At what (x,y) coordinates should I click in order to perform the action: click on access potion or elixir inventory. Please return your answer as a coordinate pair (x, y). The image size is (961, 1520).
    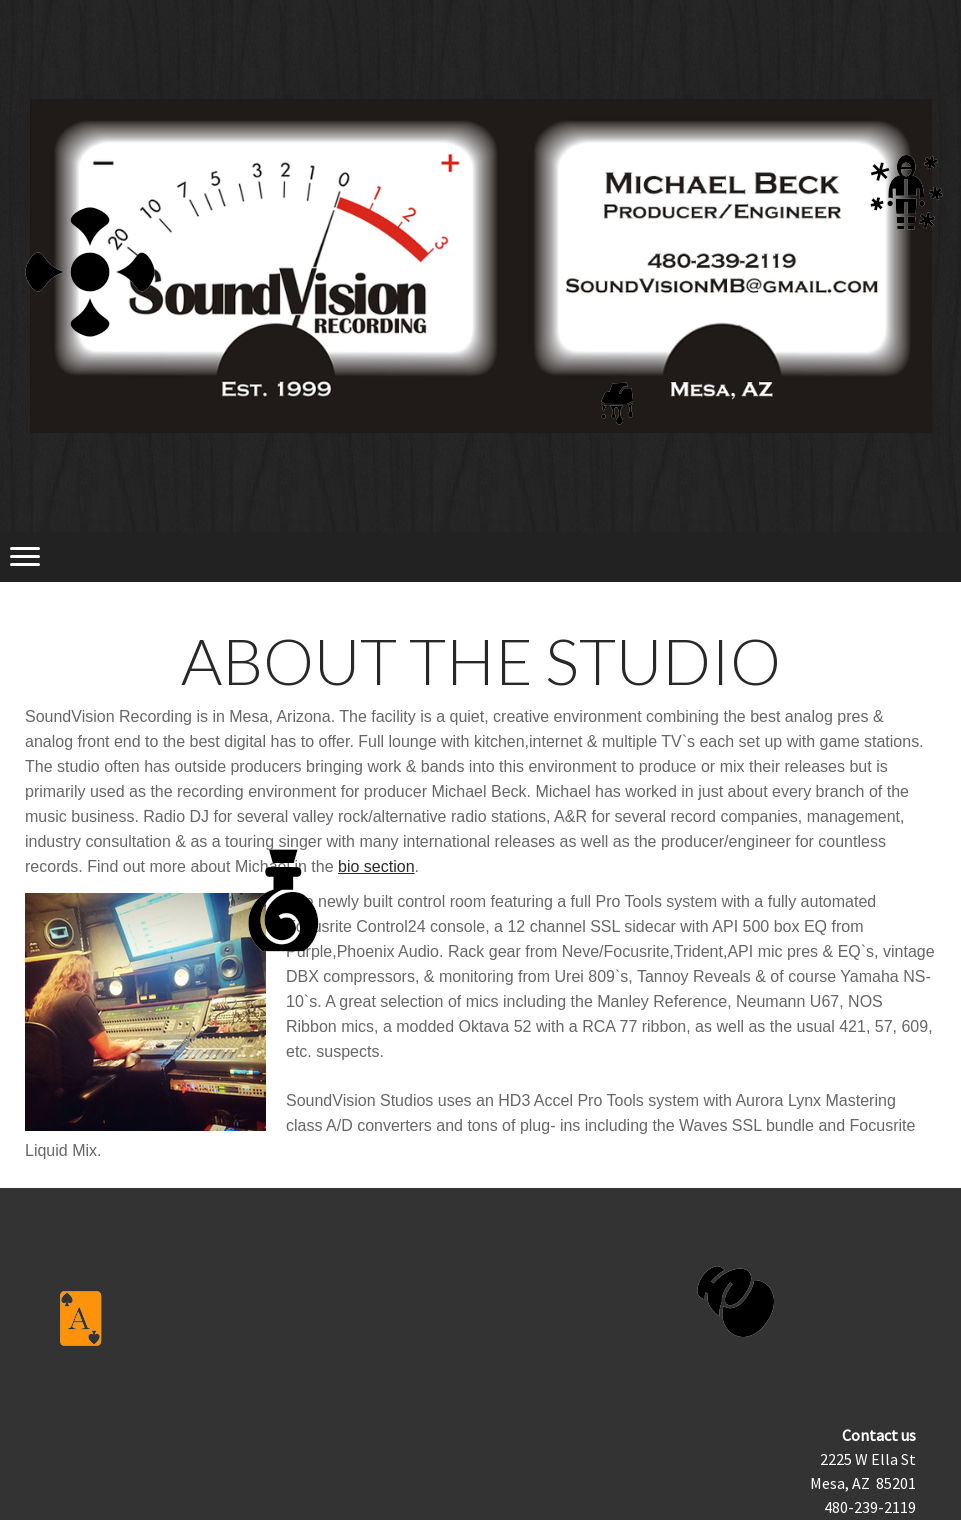
    Looking at the image, I should click on (283, 900).